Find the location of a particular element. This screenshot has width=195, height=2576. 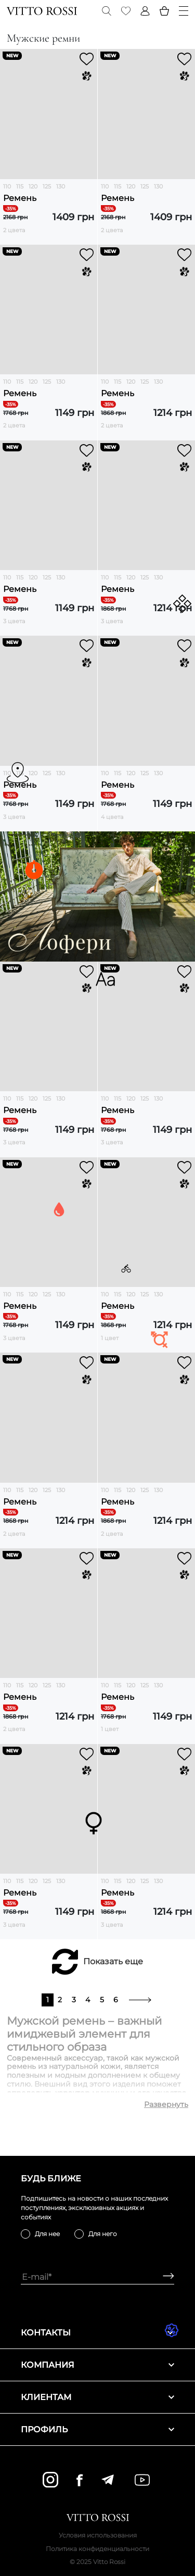

change text formatting or font settings is located at coordinates (105, 979).